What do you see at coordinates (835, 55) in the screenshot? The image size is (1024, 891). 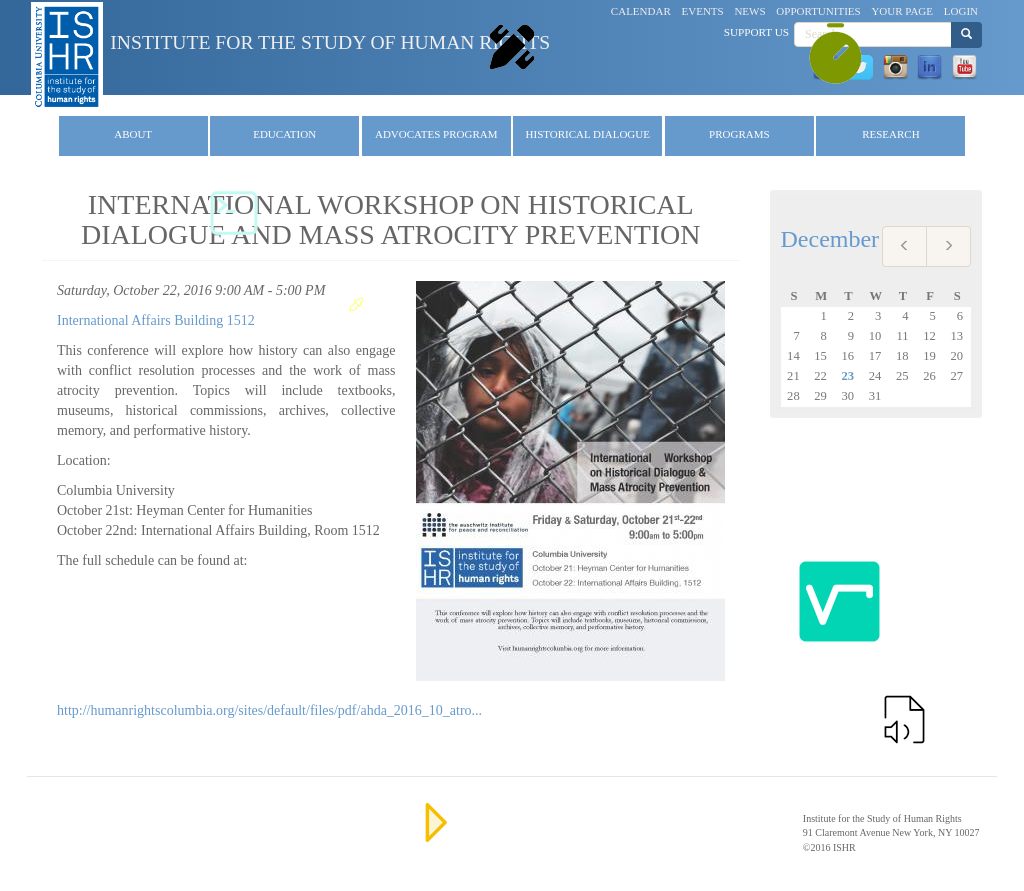 I see `set a countdown timer` at bounding box center [835, 55].